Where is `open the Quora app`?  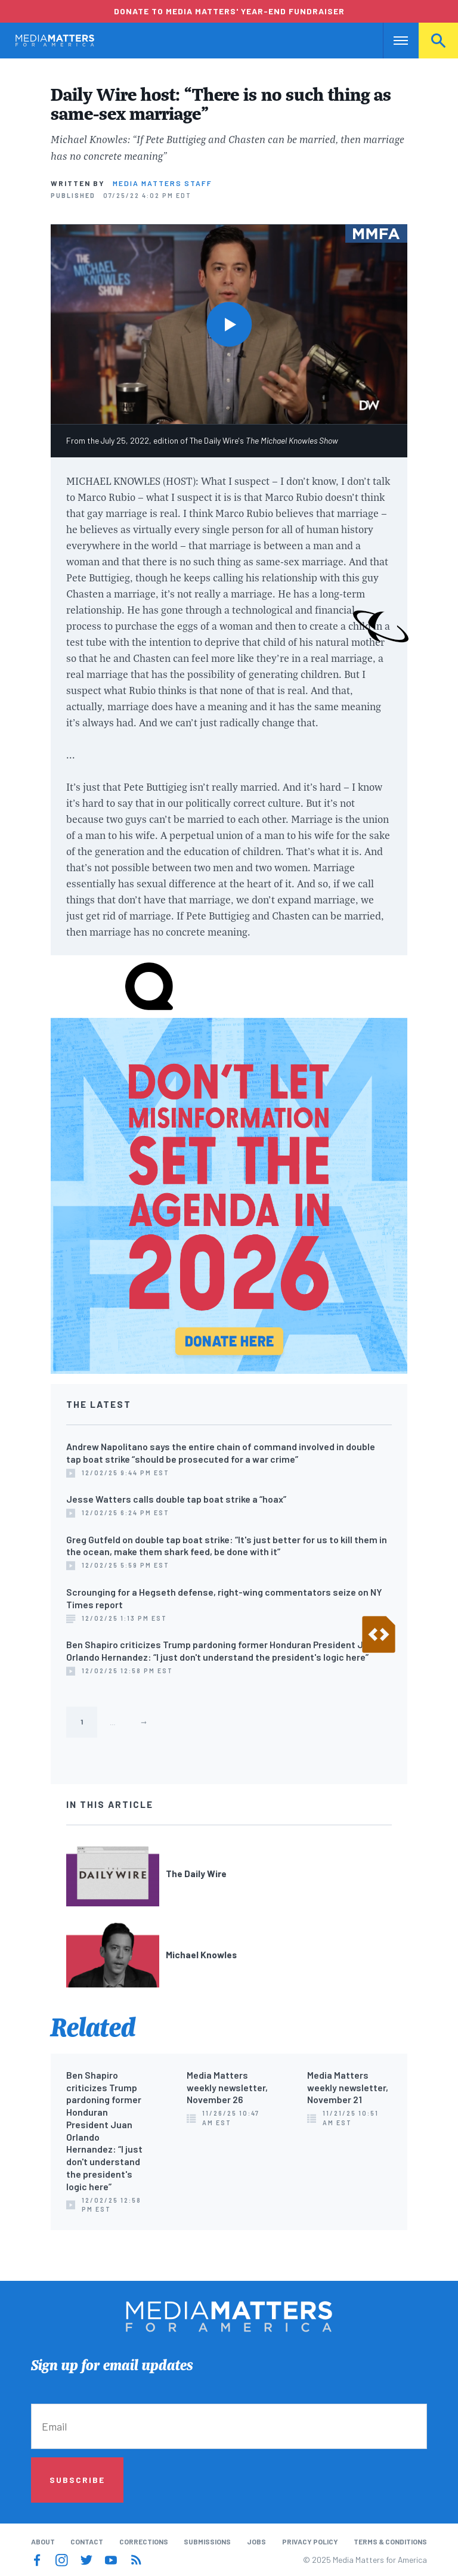 open the Quora app is located at coordinates (149, 986).